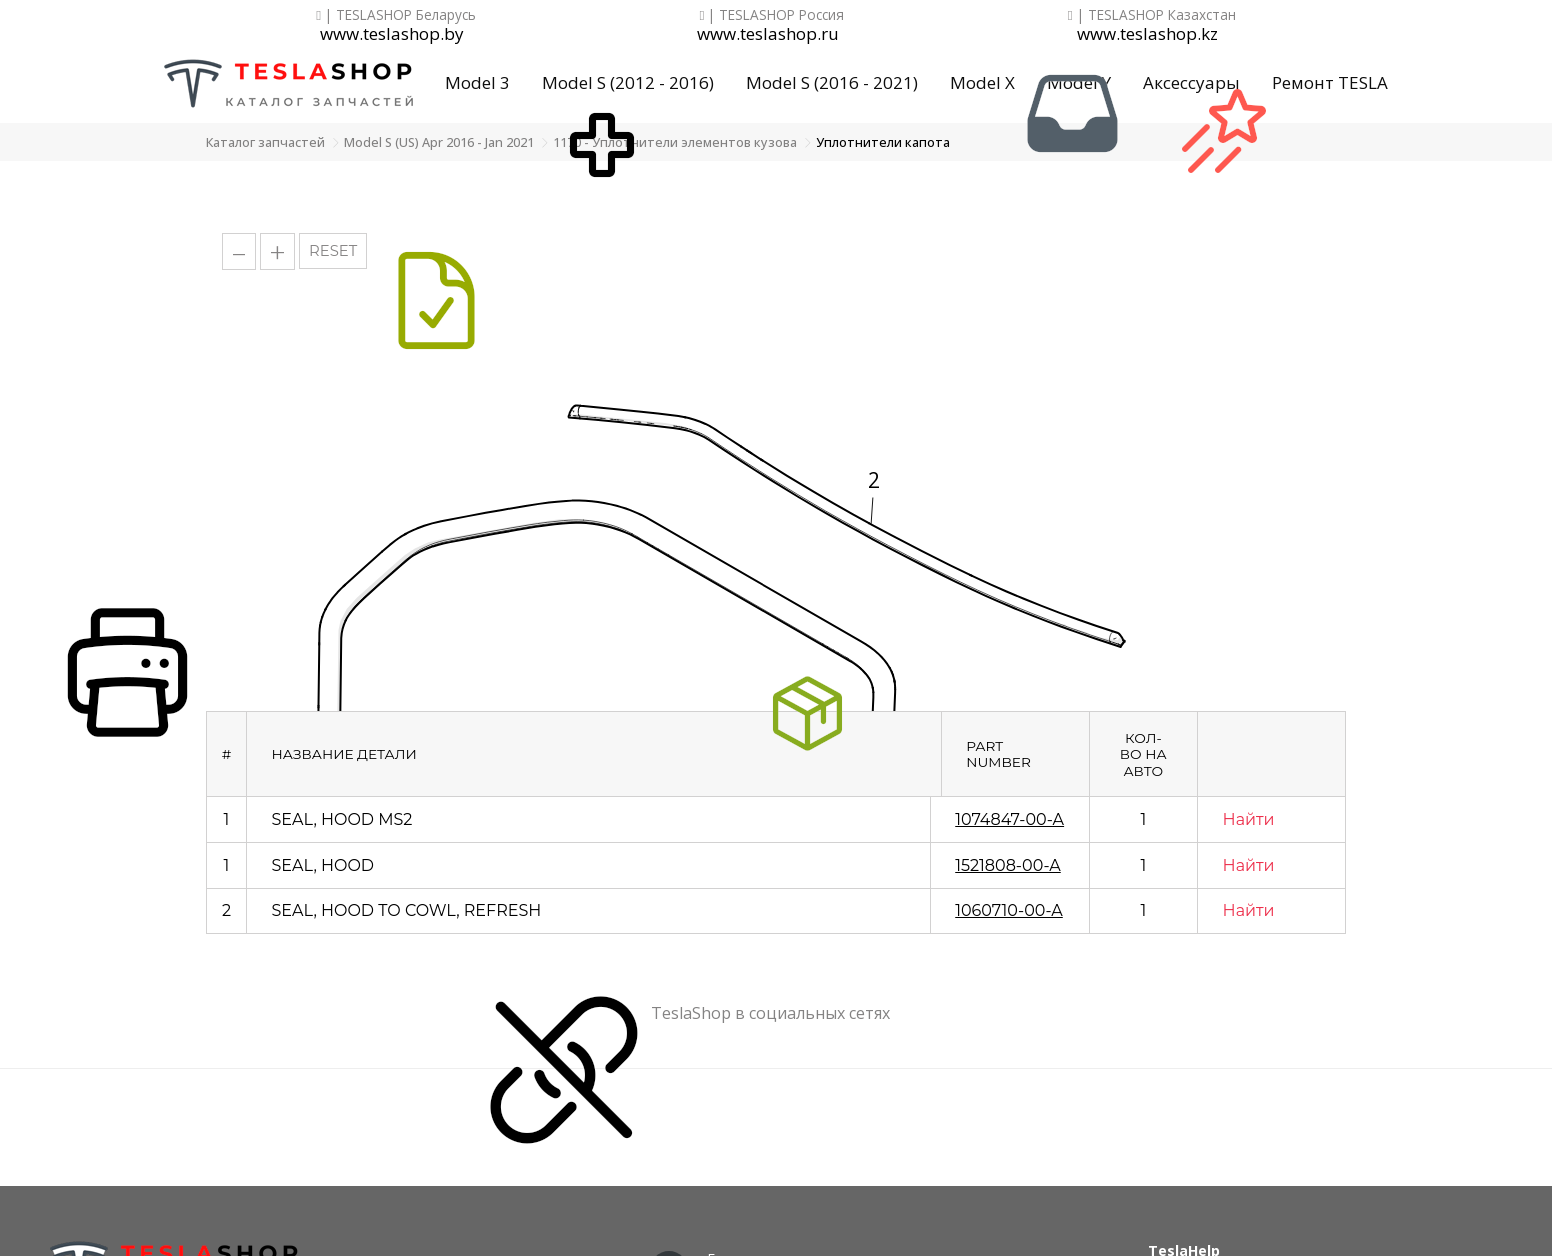 The image size is (1552, 1256). I want to click on view order or shipment details, so click(807, 713).